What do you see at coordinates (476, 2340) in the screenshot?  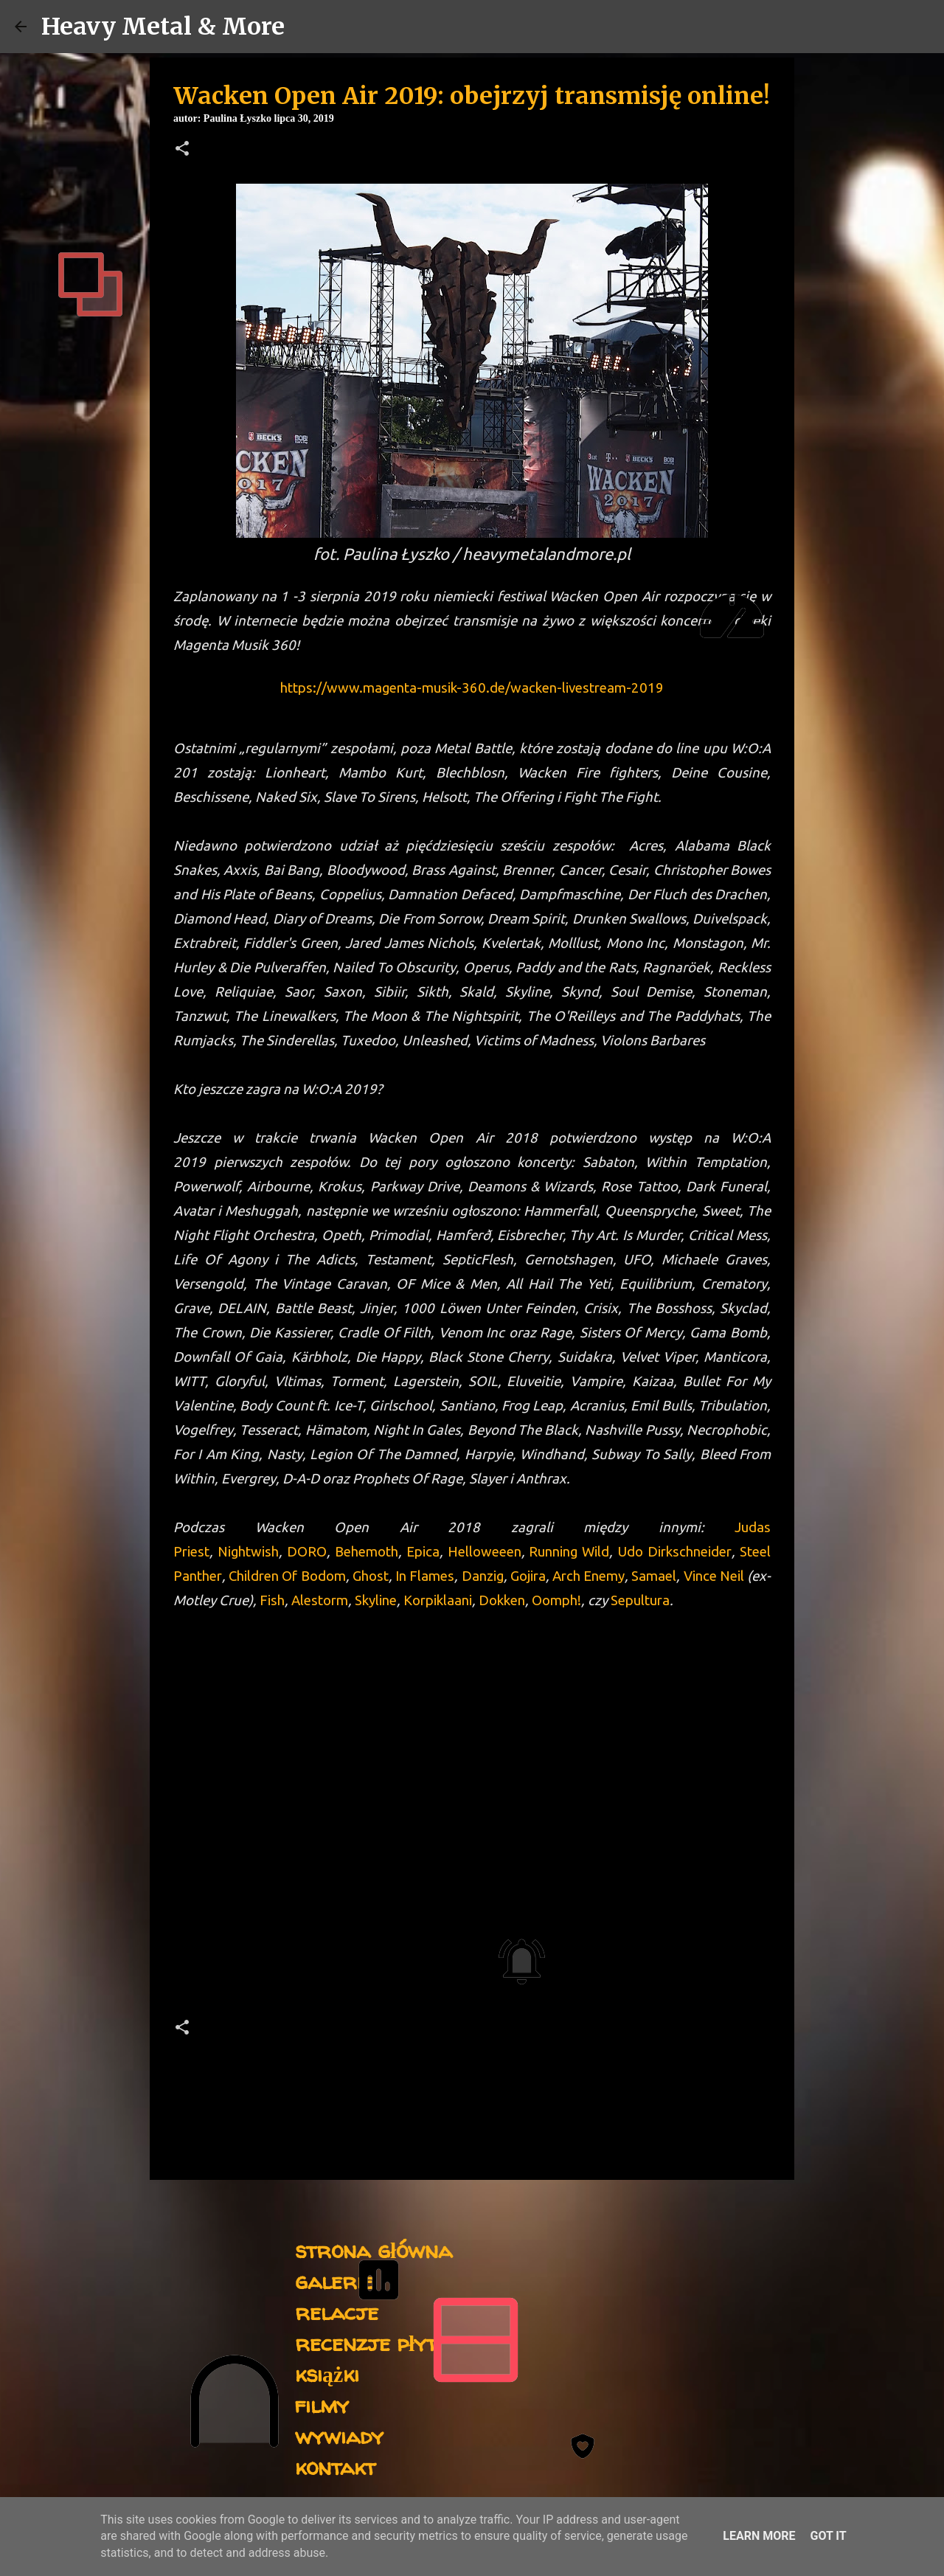 I see `split view into top and bottom panels` at bounding box center [476, 2340].